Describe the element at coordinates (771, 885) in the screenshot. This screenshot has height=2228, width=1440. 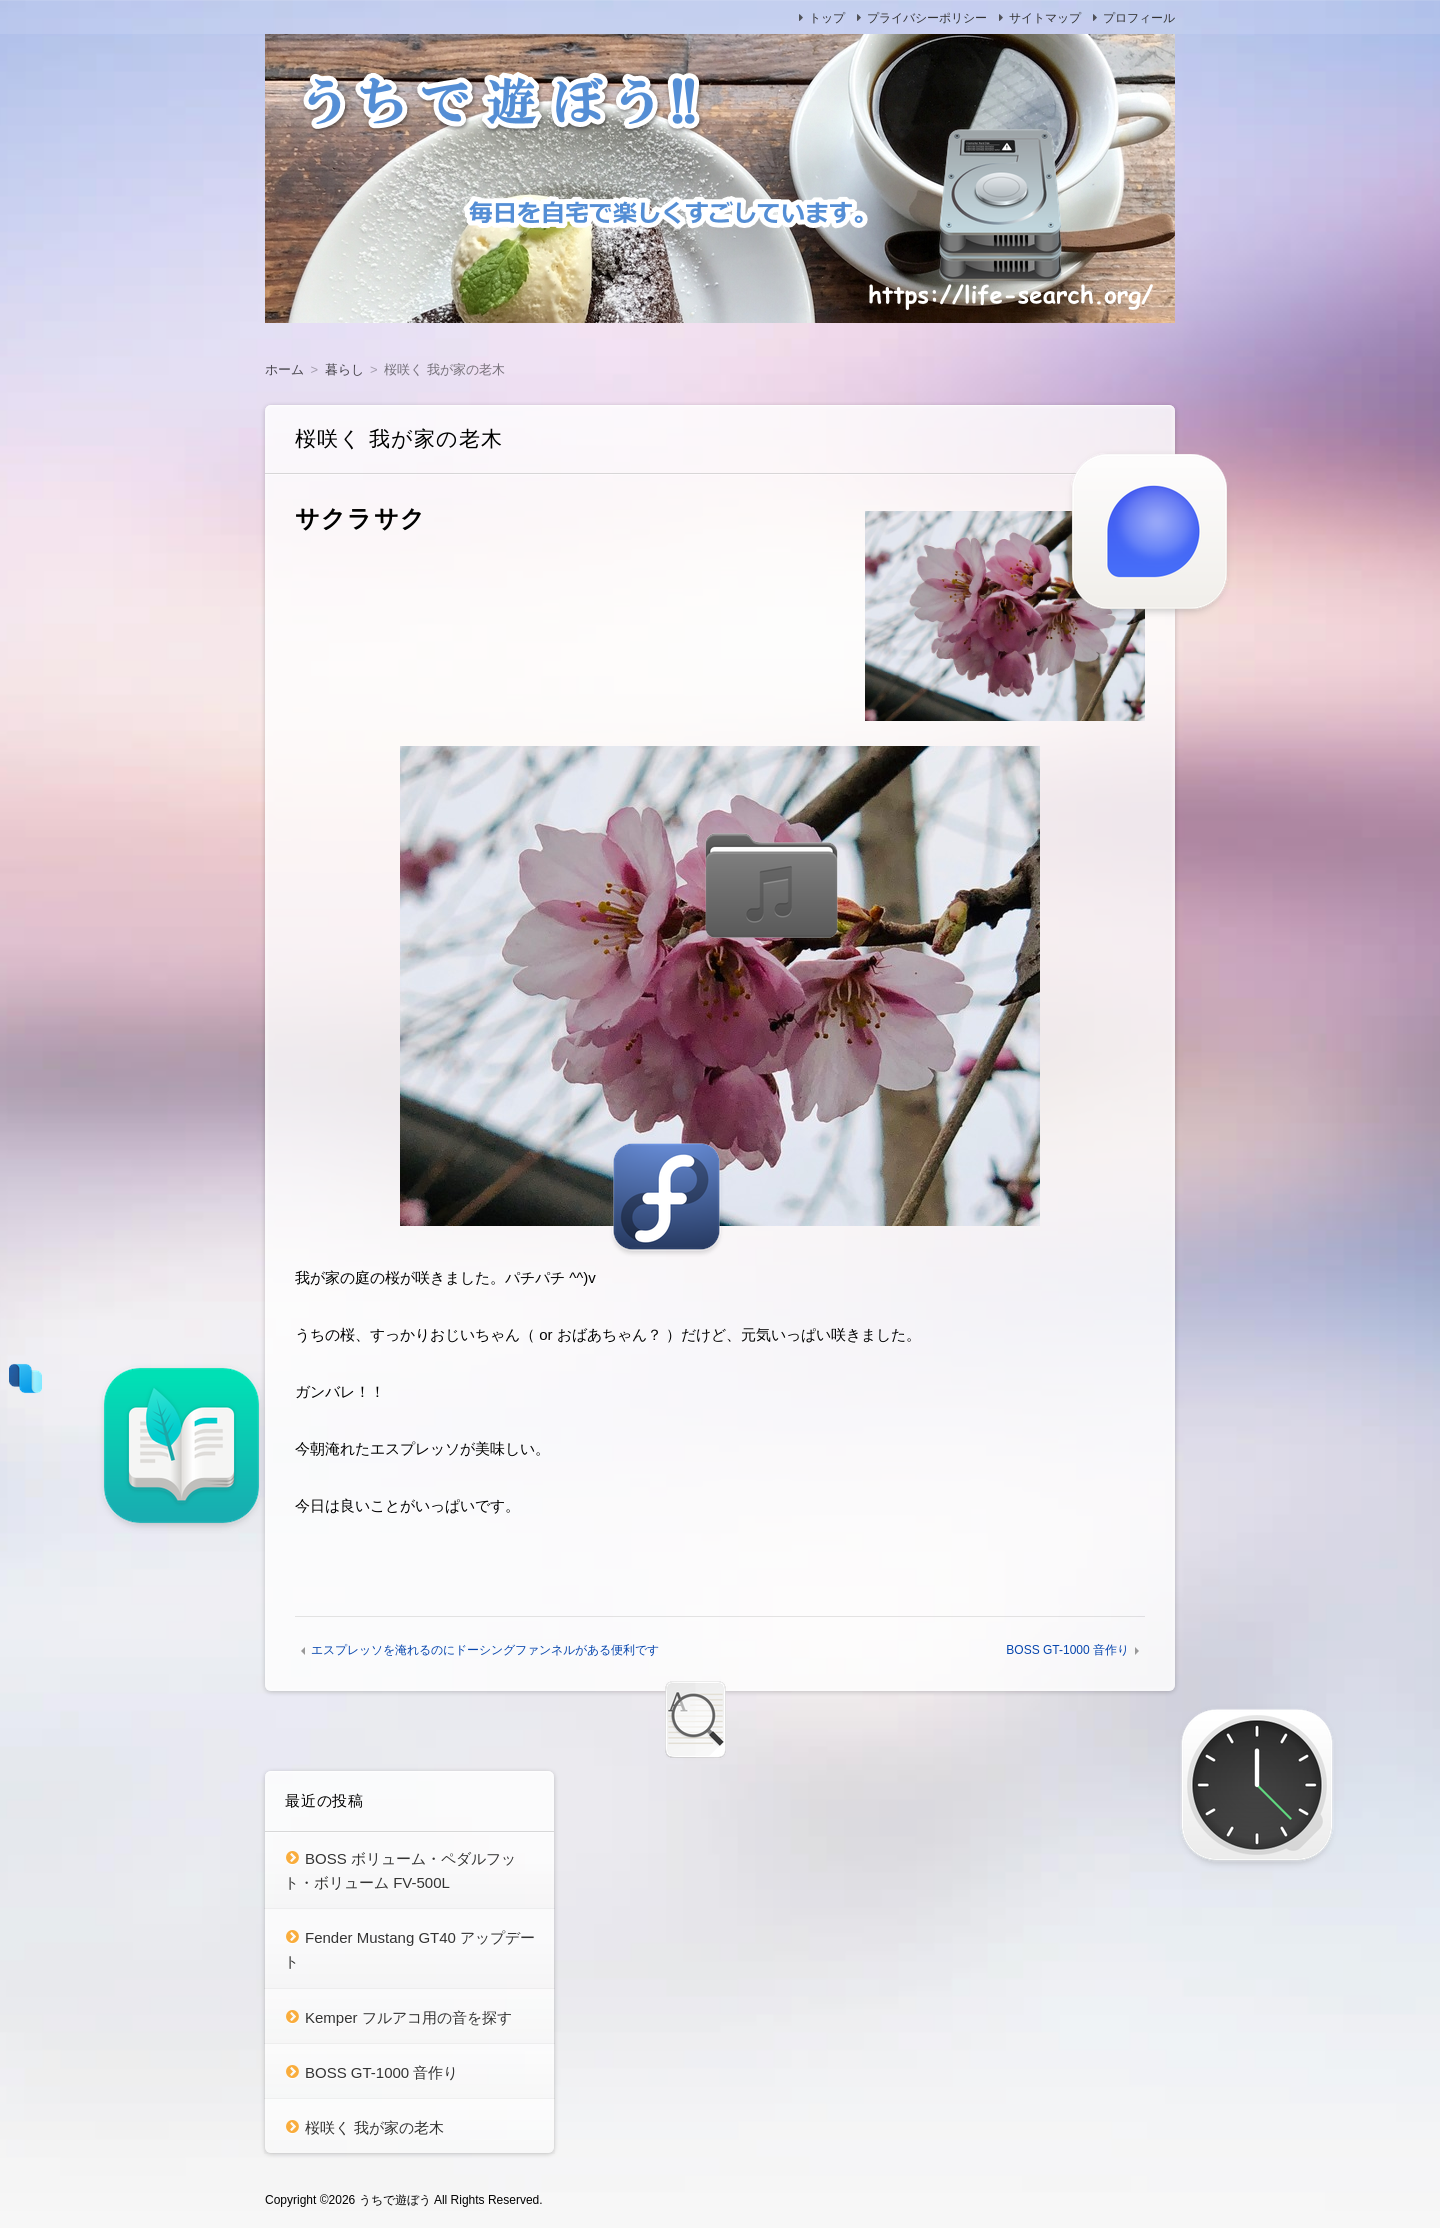
I see `open your music files folder` at that location.